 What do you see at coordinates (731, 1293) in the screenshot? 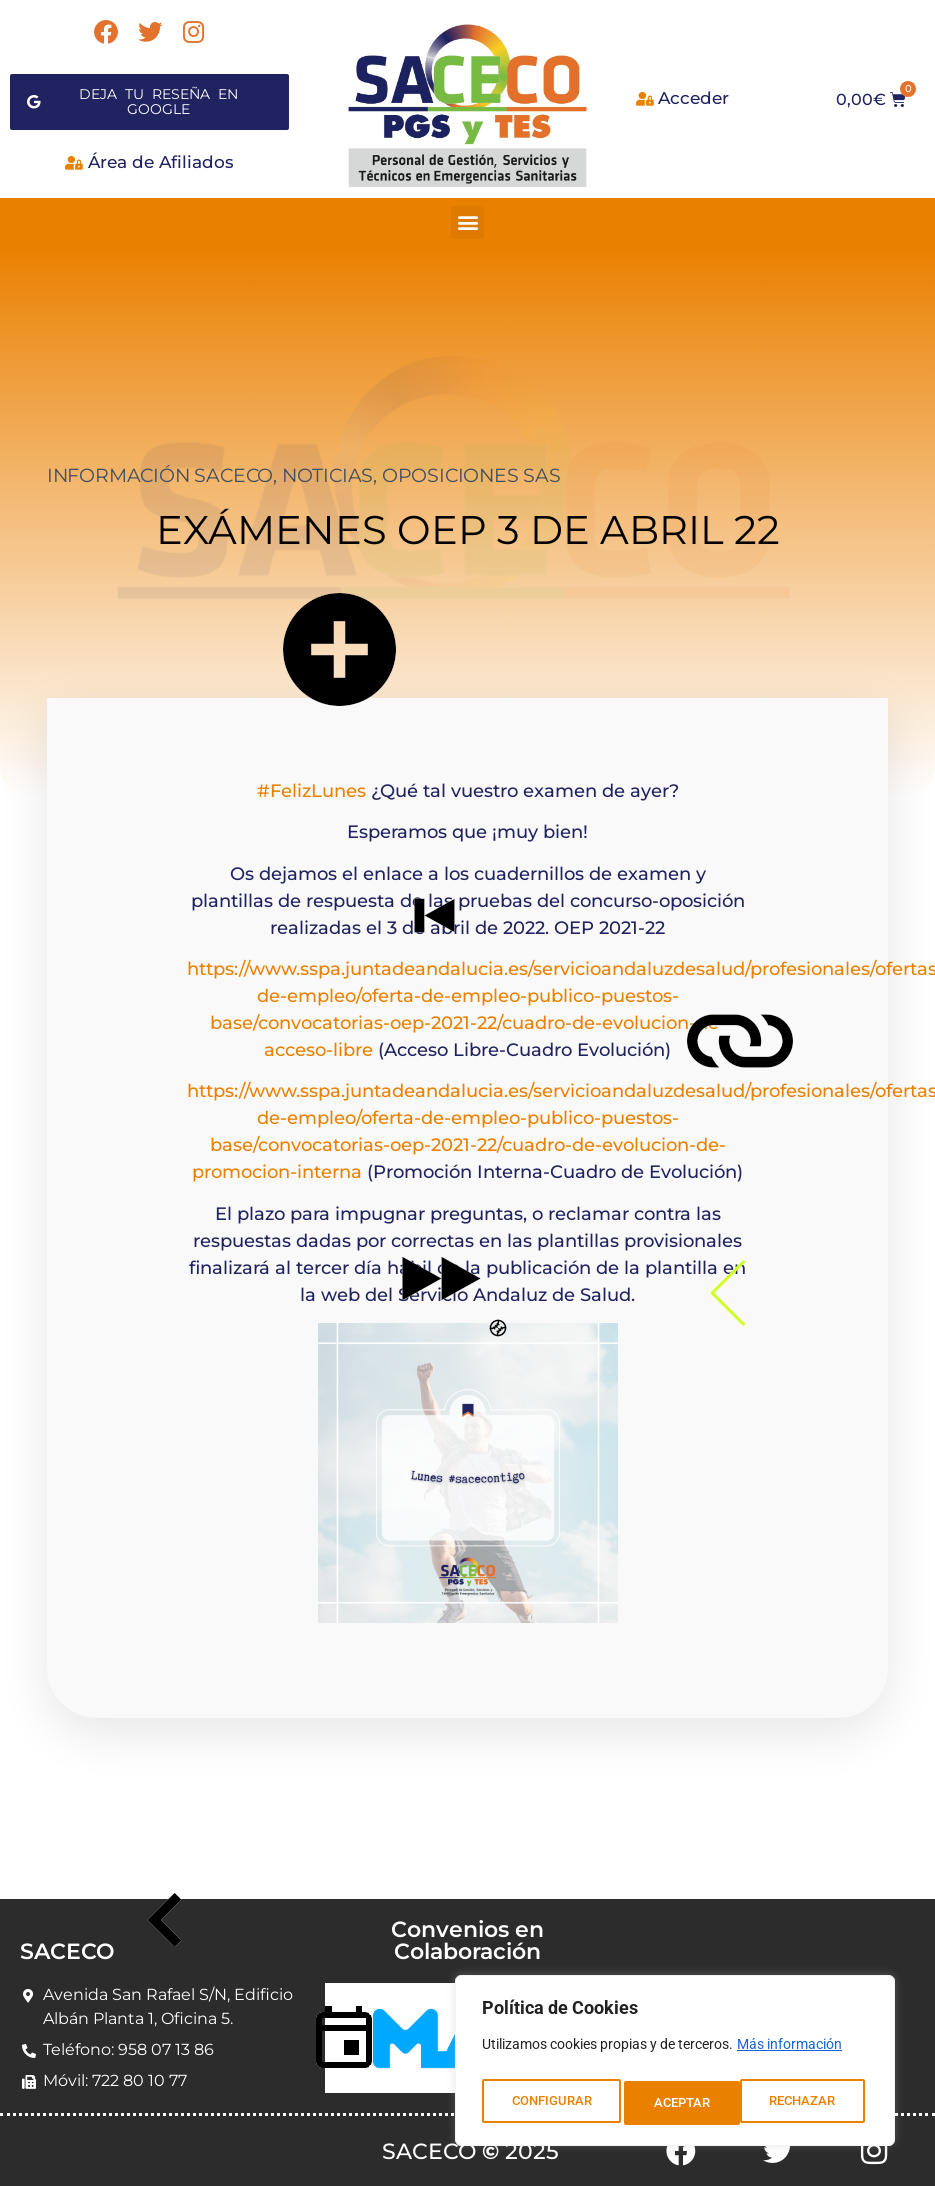
I see `go back to the previous screen` at bounding box center [731, 1293].